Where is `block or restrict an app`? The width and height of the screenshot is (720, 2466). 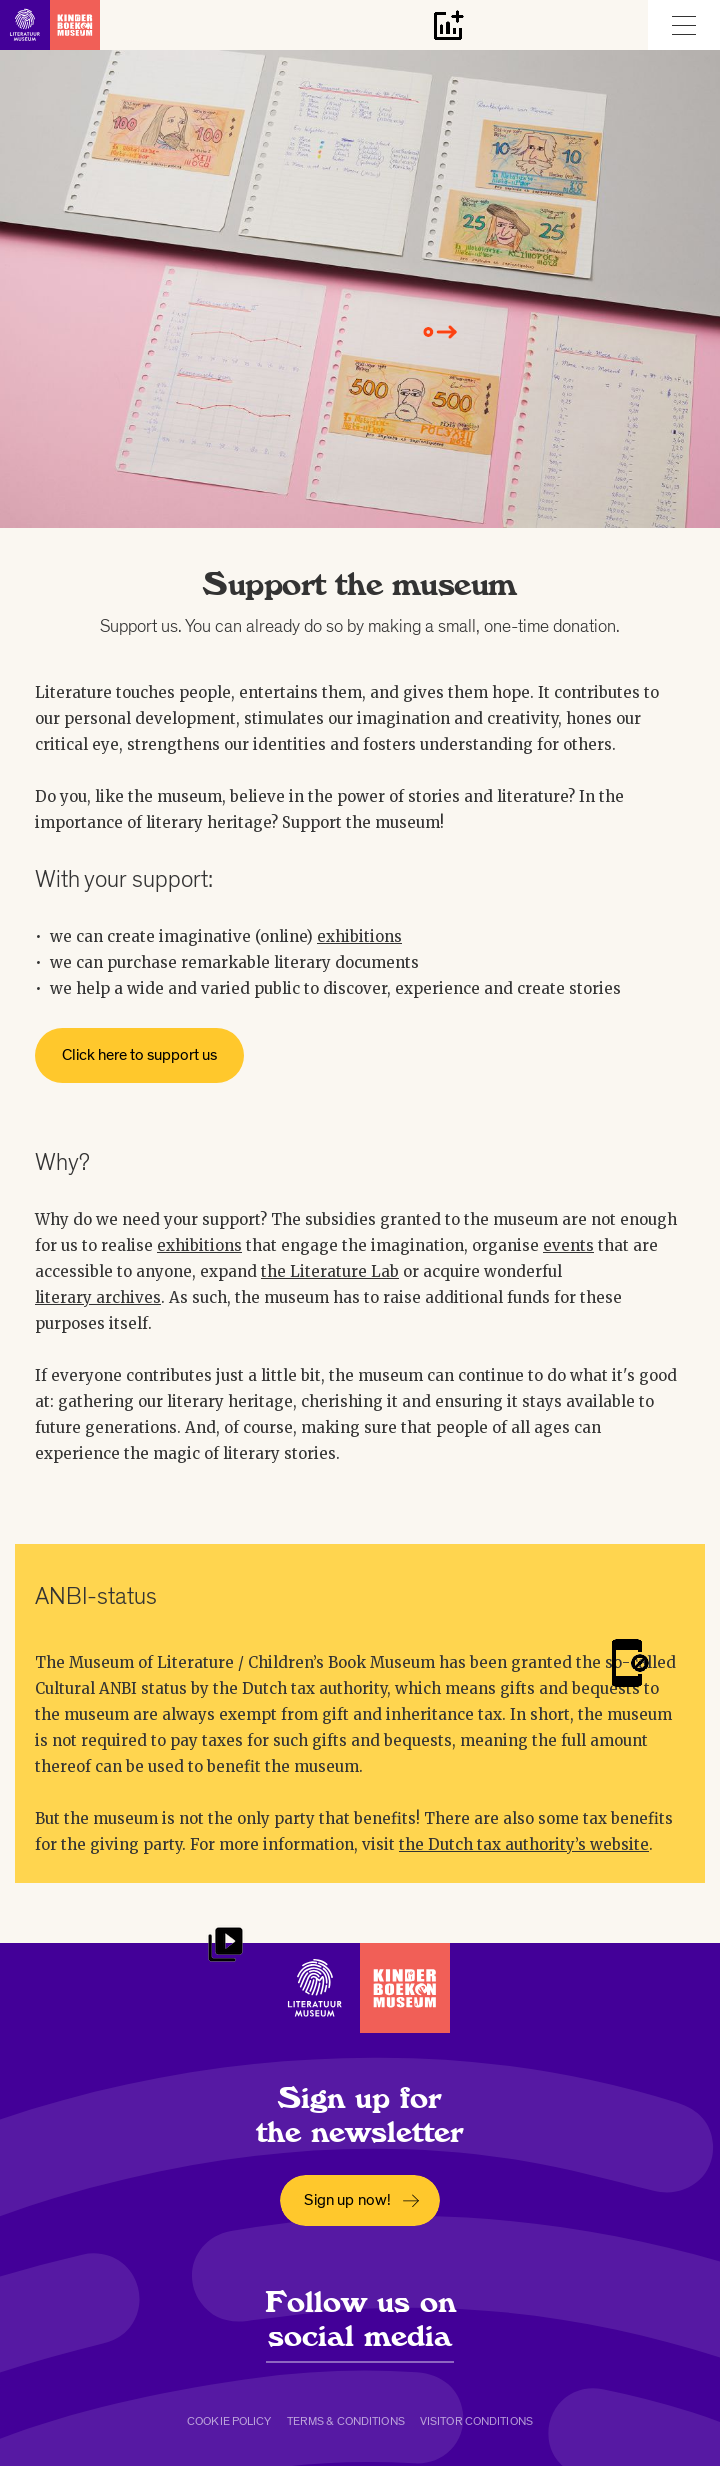 block or restrict an app is located at coordinates (627, 1663).